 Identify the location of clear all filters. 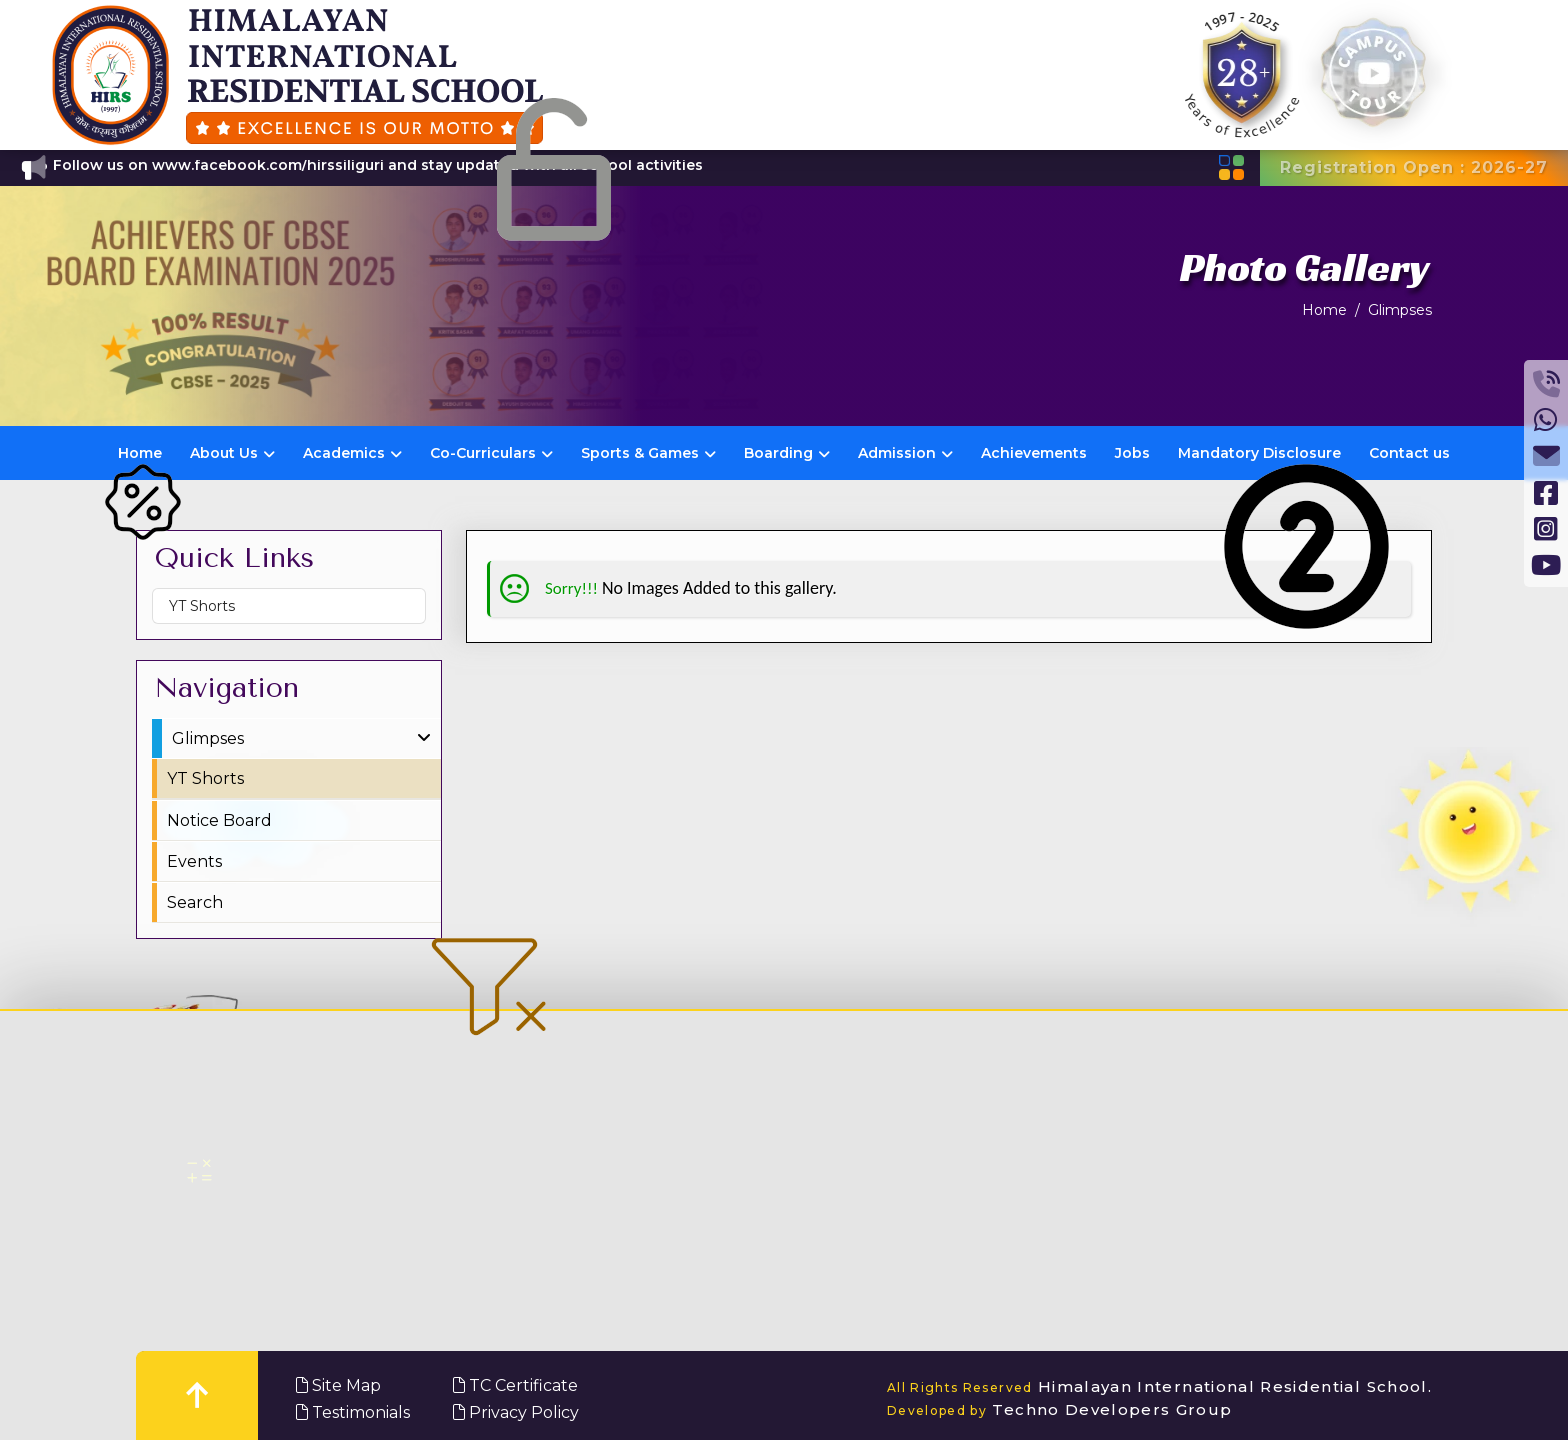
(484, 982).